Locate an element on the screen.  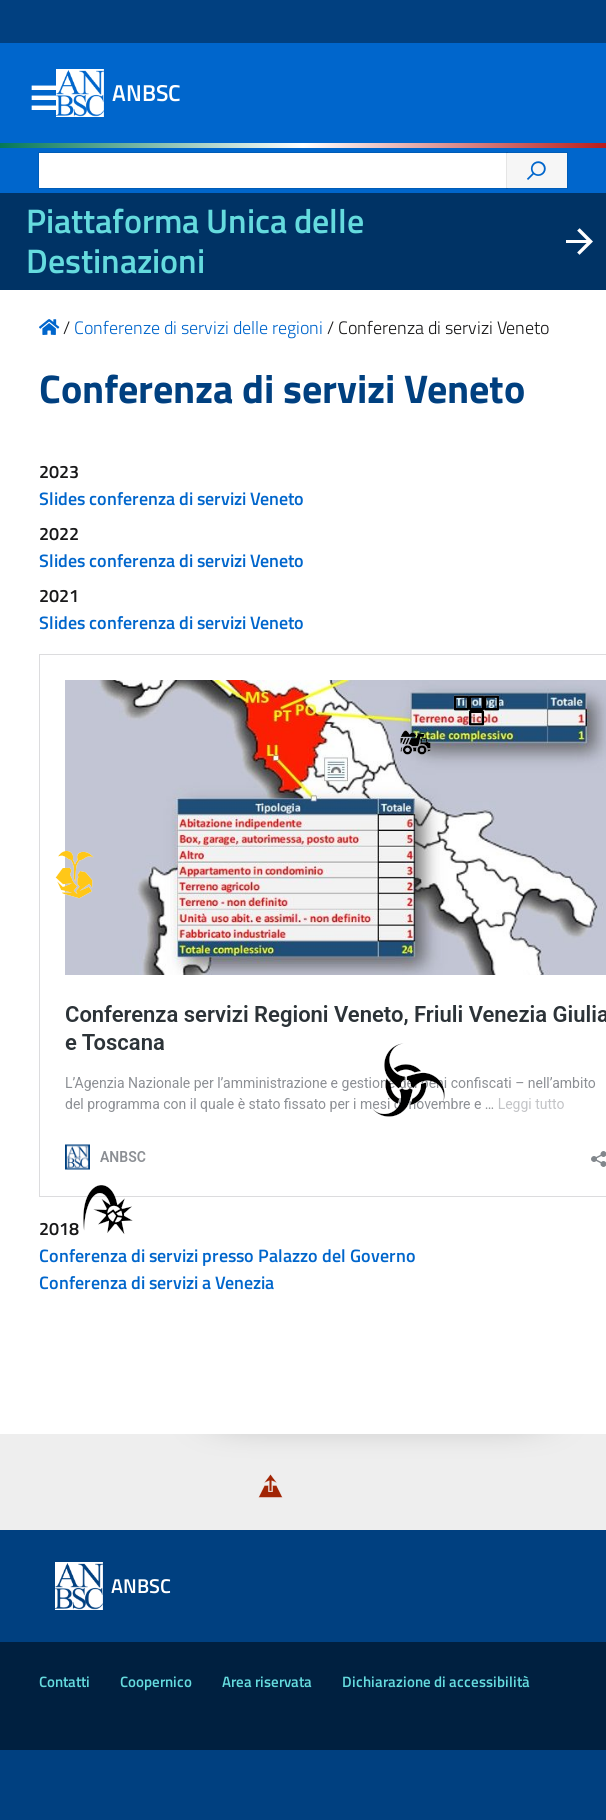
play a card from your hand is located at coordinates (270, 1485).